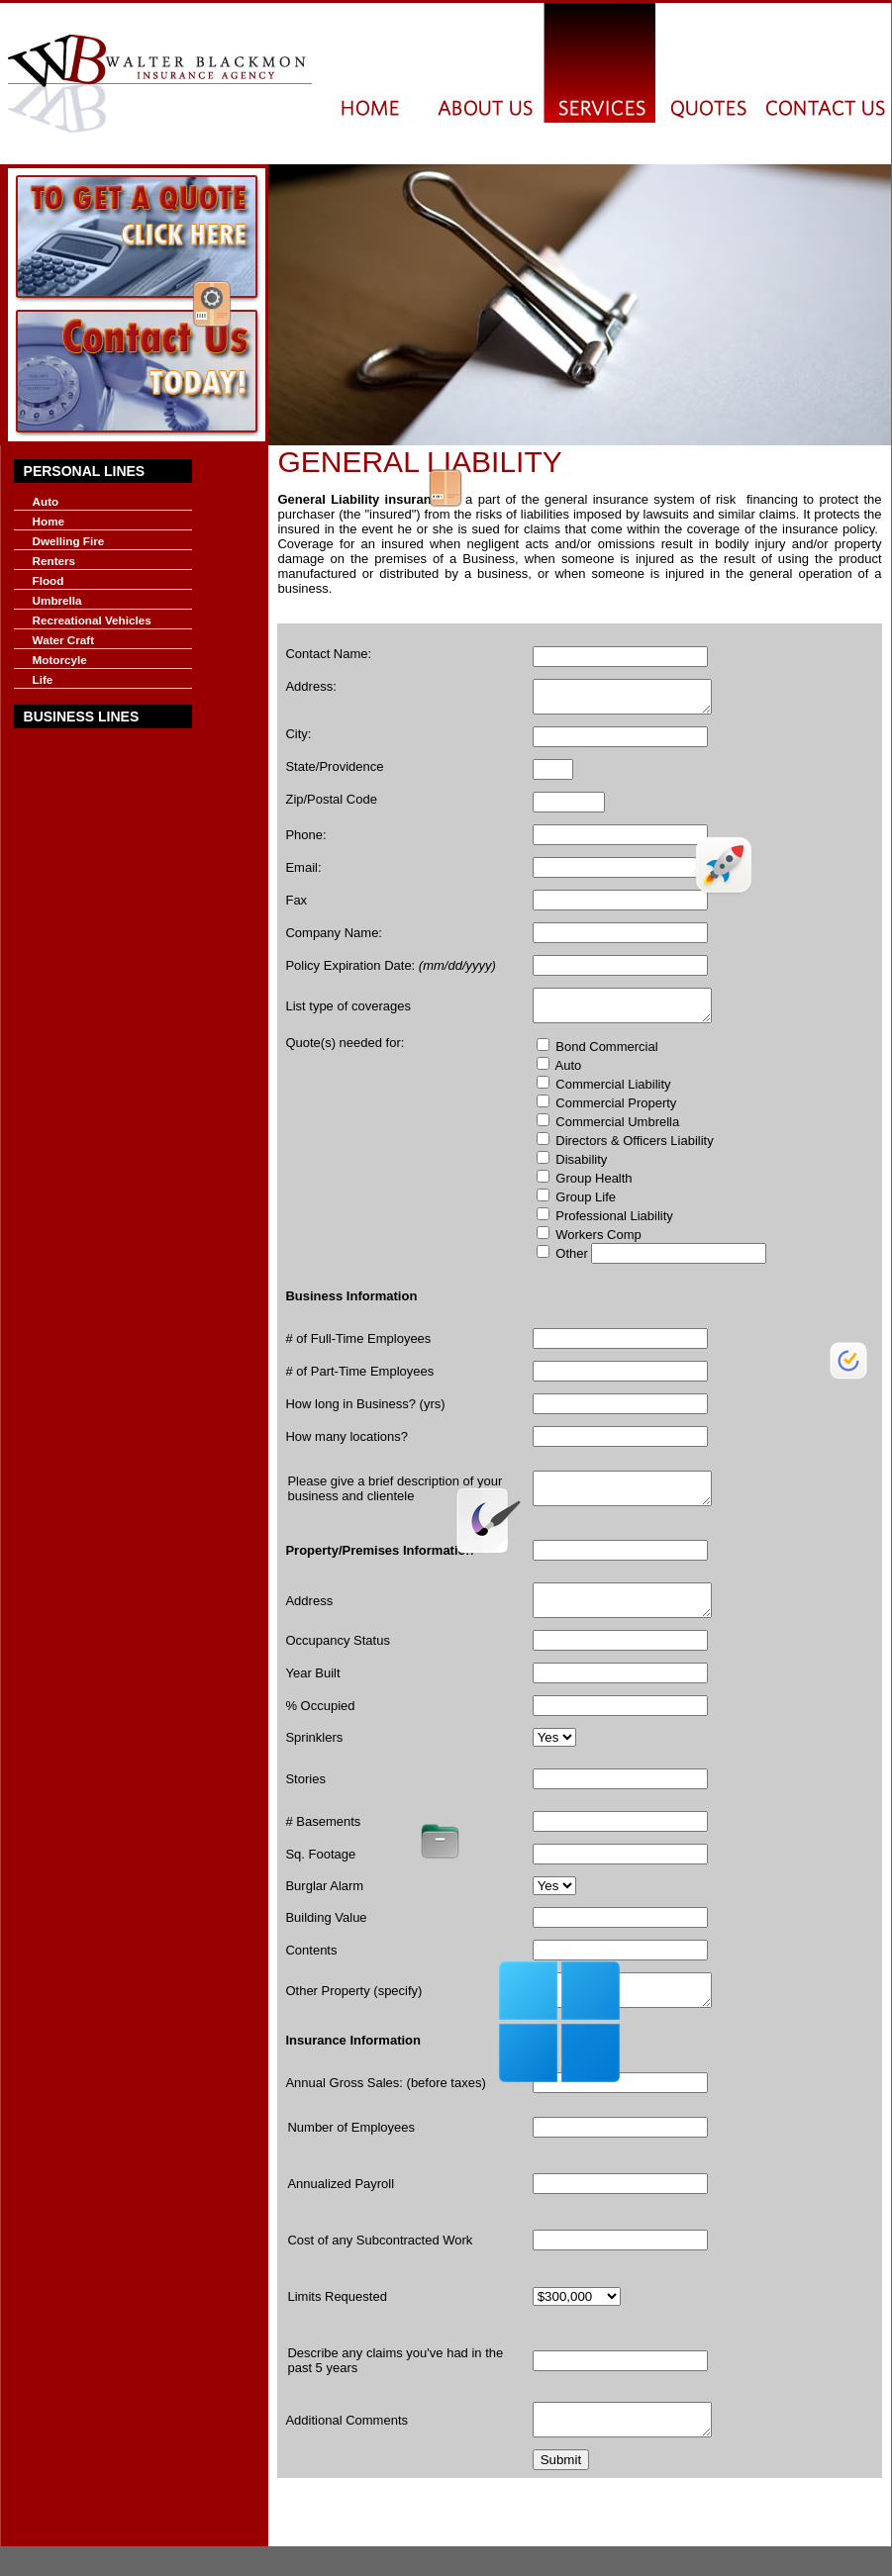 Image resolution: width=892 pixels, height=2576 pixels. Describe the element at coordinates (446, 488) in the screenshot. I see `open the software installer app` at that location.